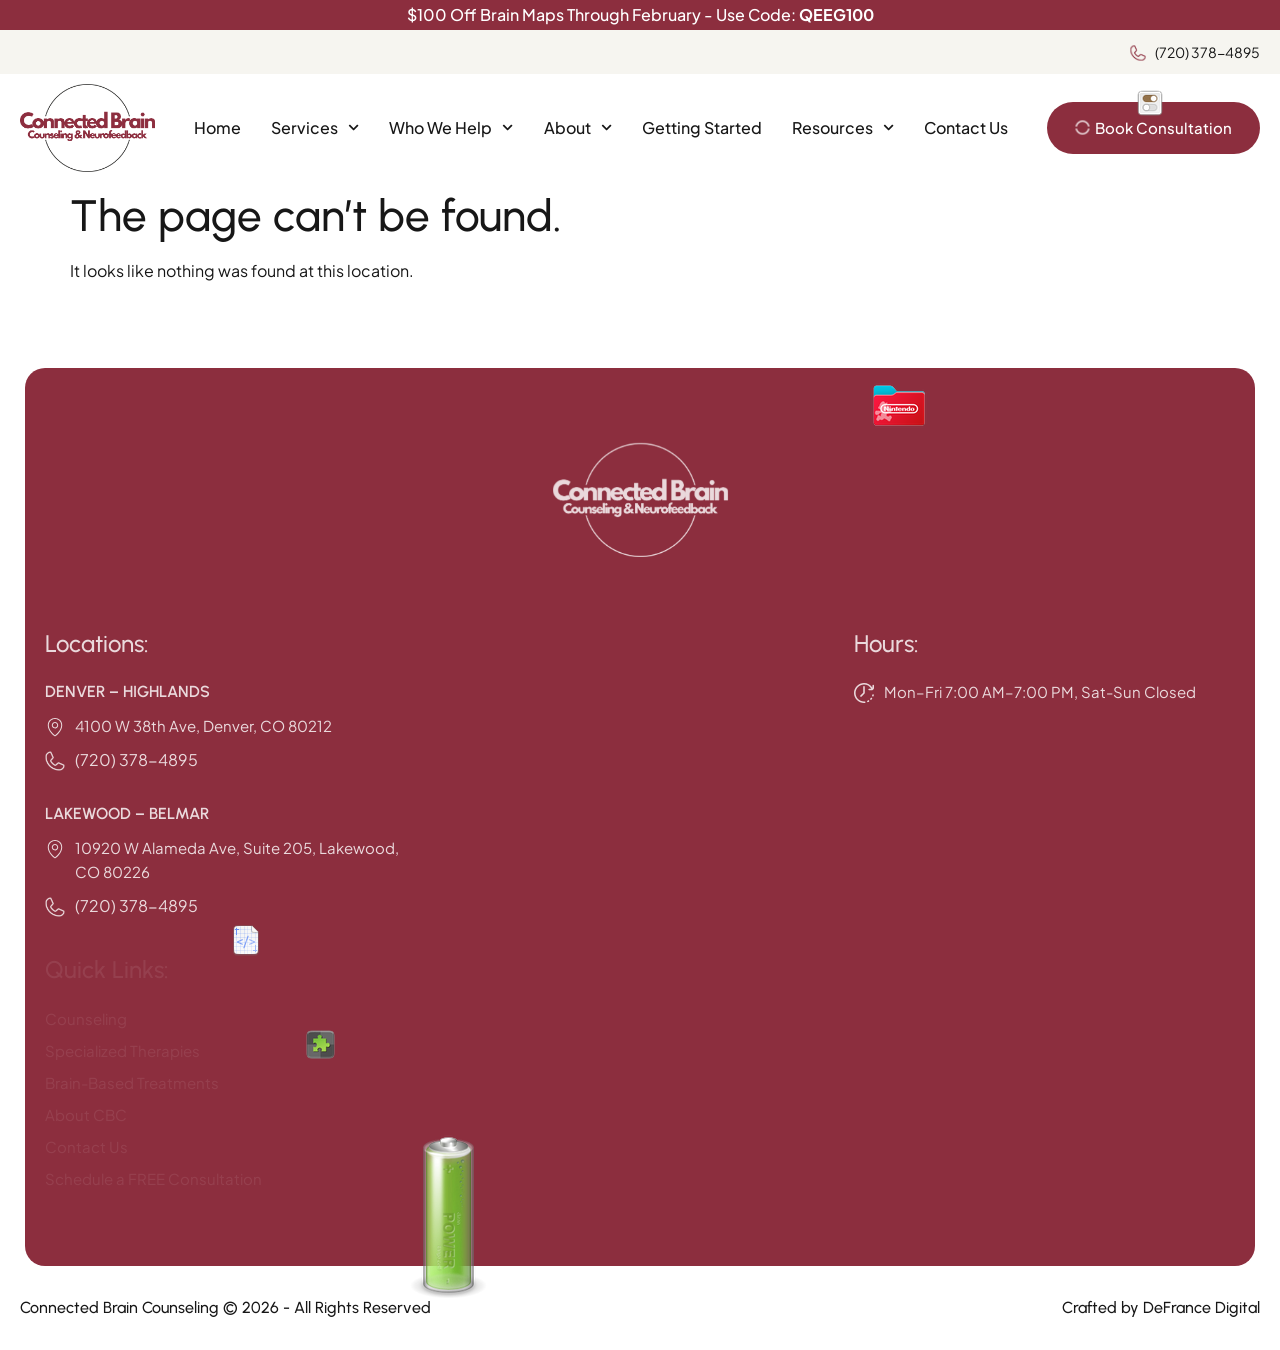  Describe the element at coordinates (1150, 103) in the screenshot. I see `open desktop preferences or settings` at that location.